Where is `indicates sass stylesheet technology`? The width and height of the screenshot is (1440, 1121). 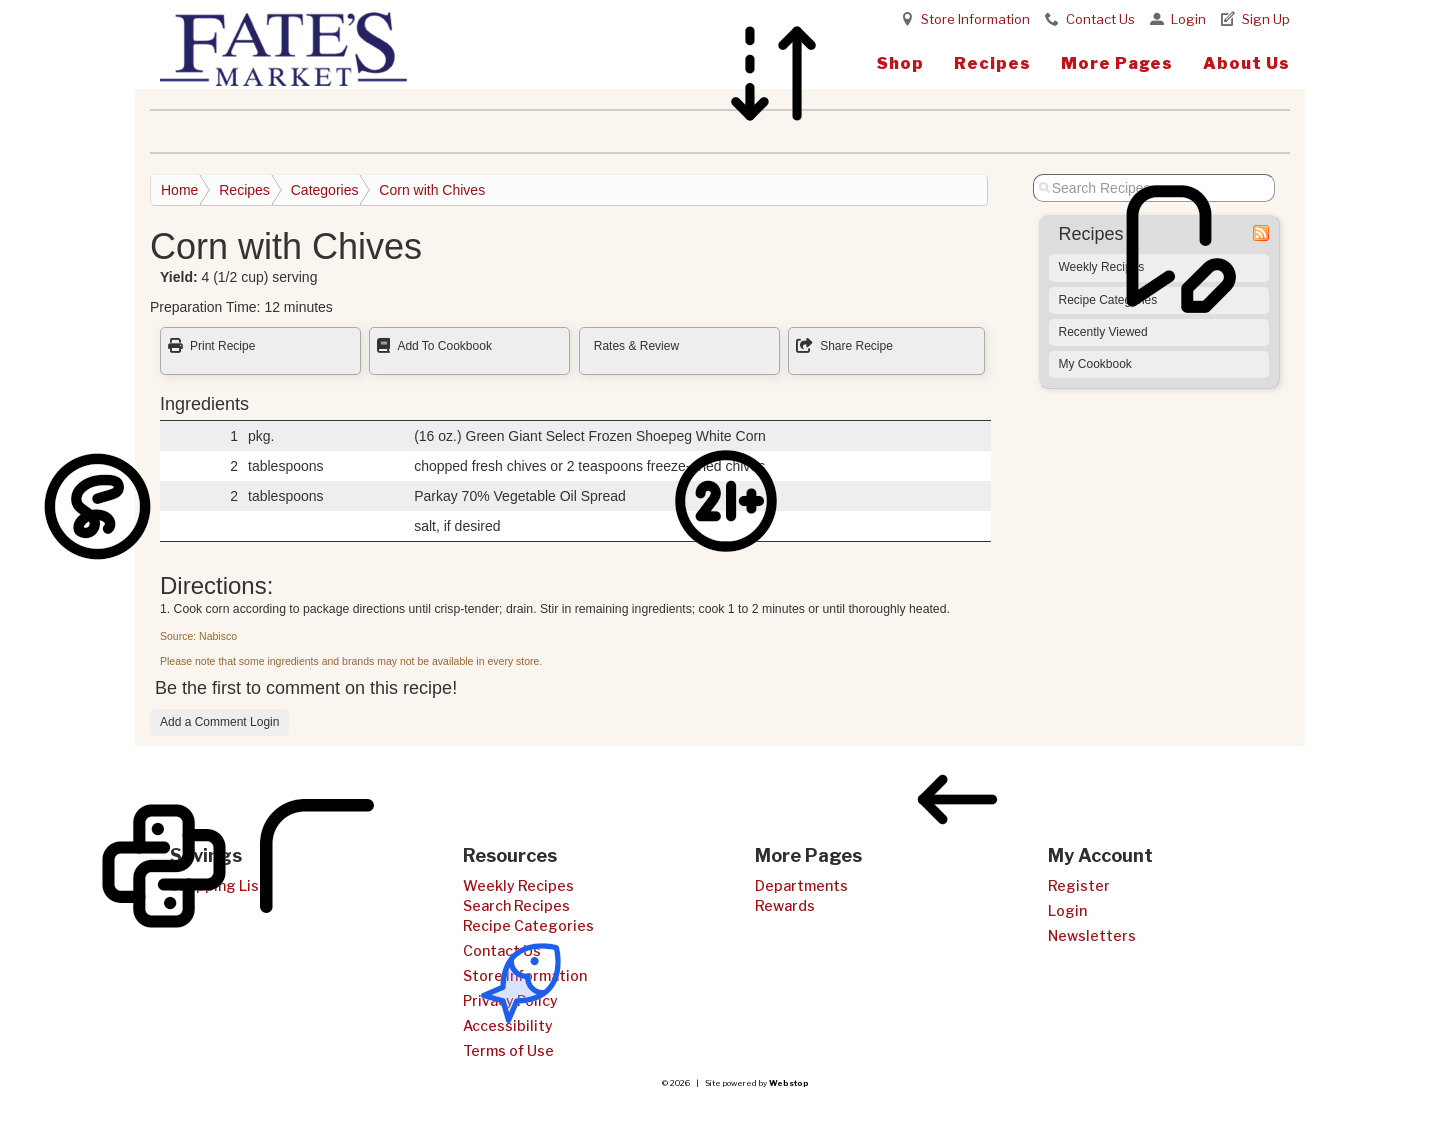
indicates sass stylesheet technology is located at coordinates (97, 506).